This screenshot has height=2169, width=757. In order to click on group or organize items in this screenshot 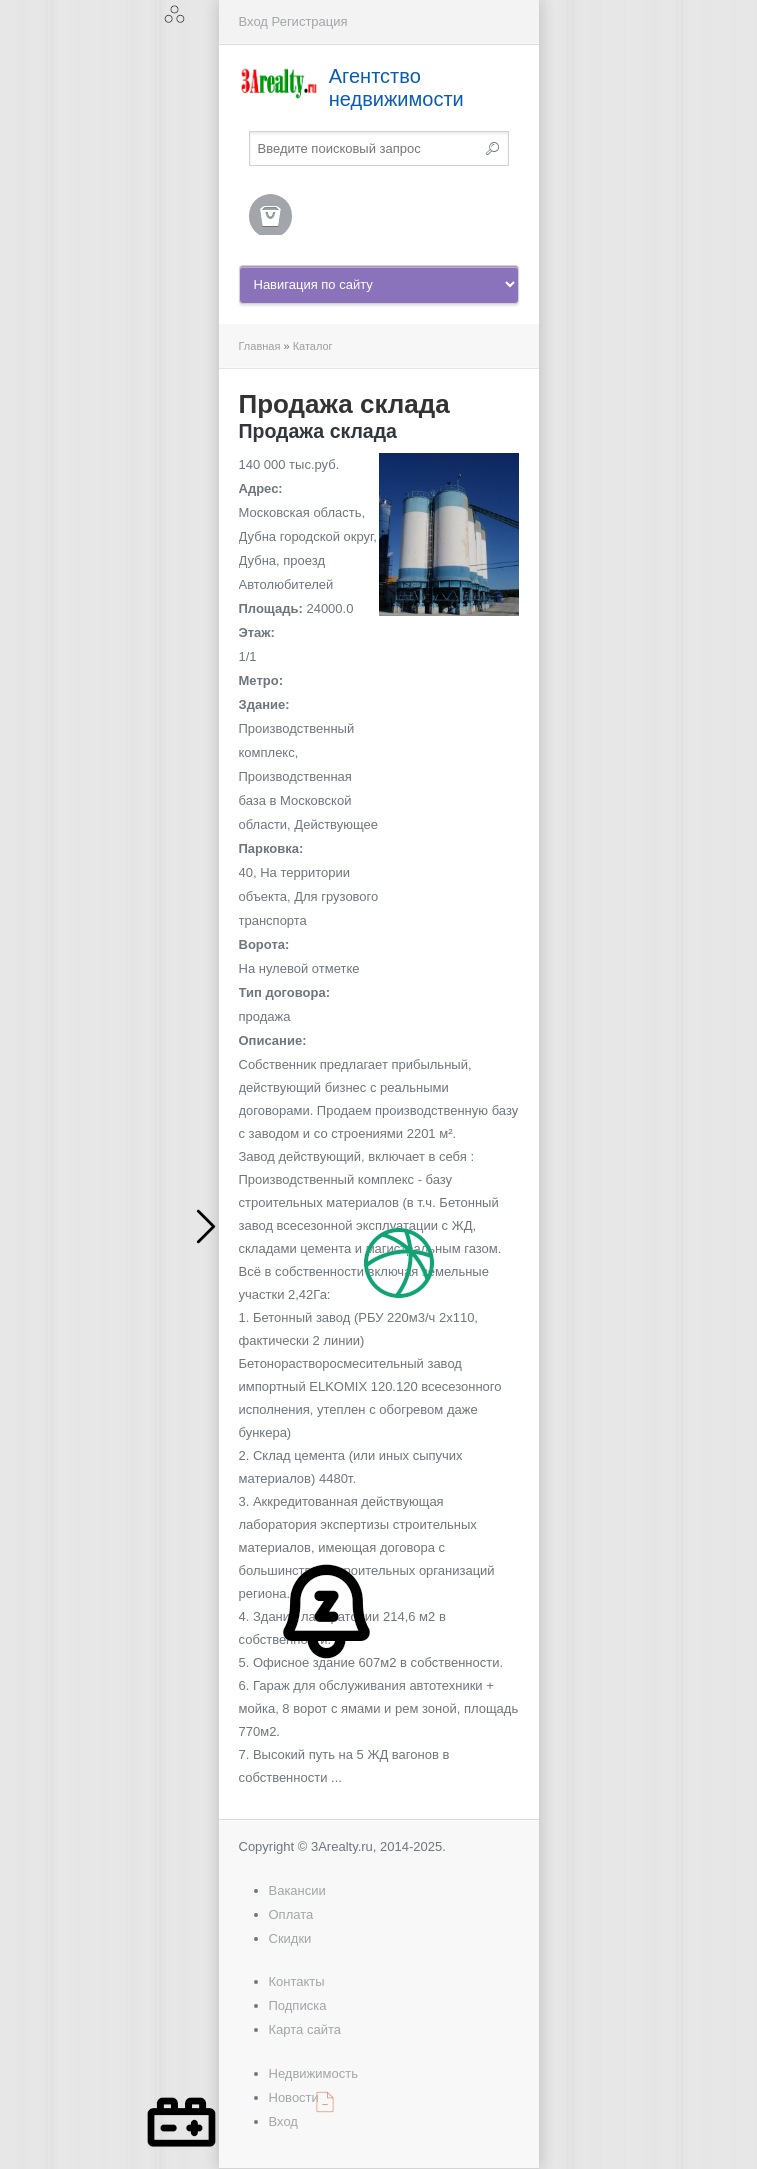, I will do `click(174, 14)`.